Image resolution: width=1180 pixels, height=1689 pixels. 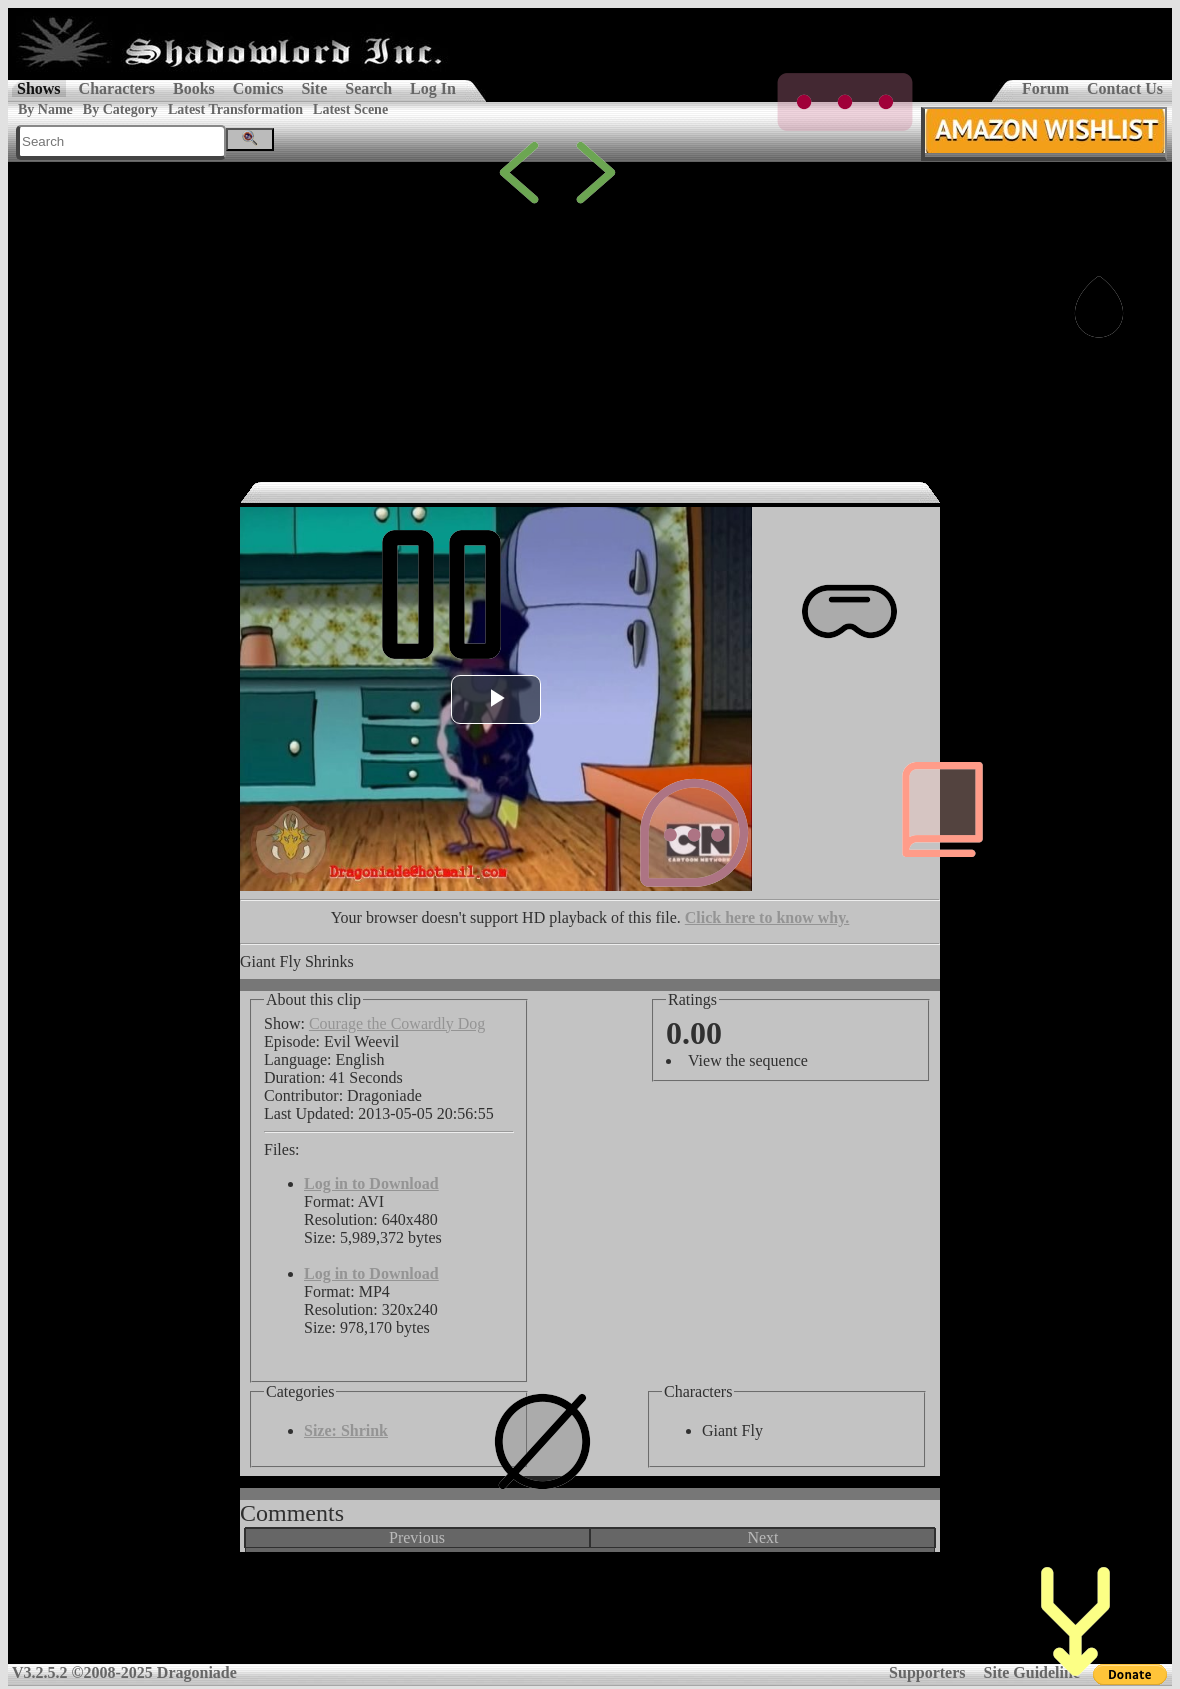 I want to click on open more options menu, so click(x=845, y=102).